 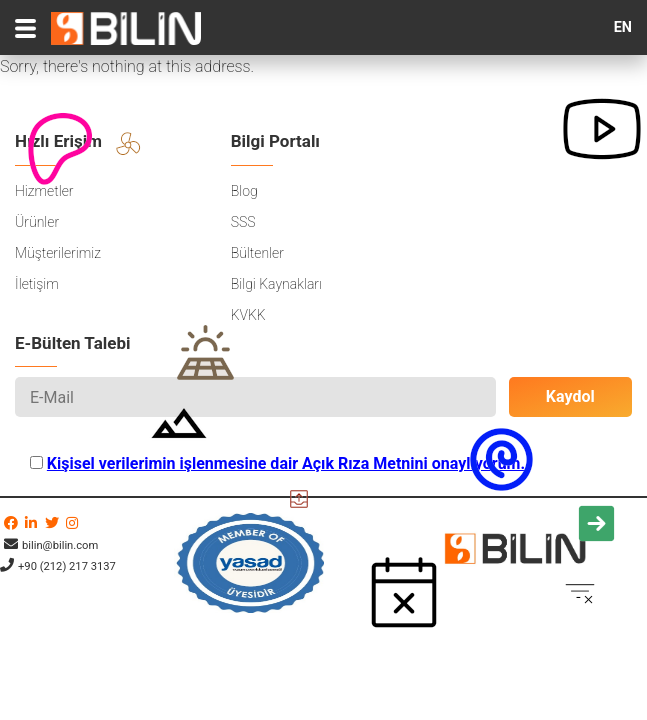 I want to click on visit patreon page, so click(x=57, y=147).